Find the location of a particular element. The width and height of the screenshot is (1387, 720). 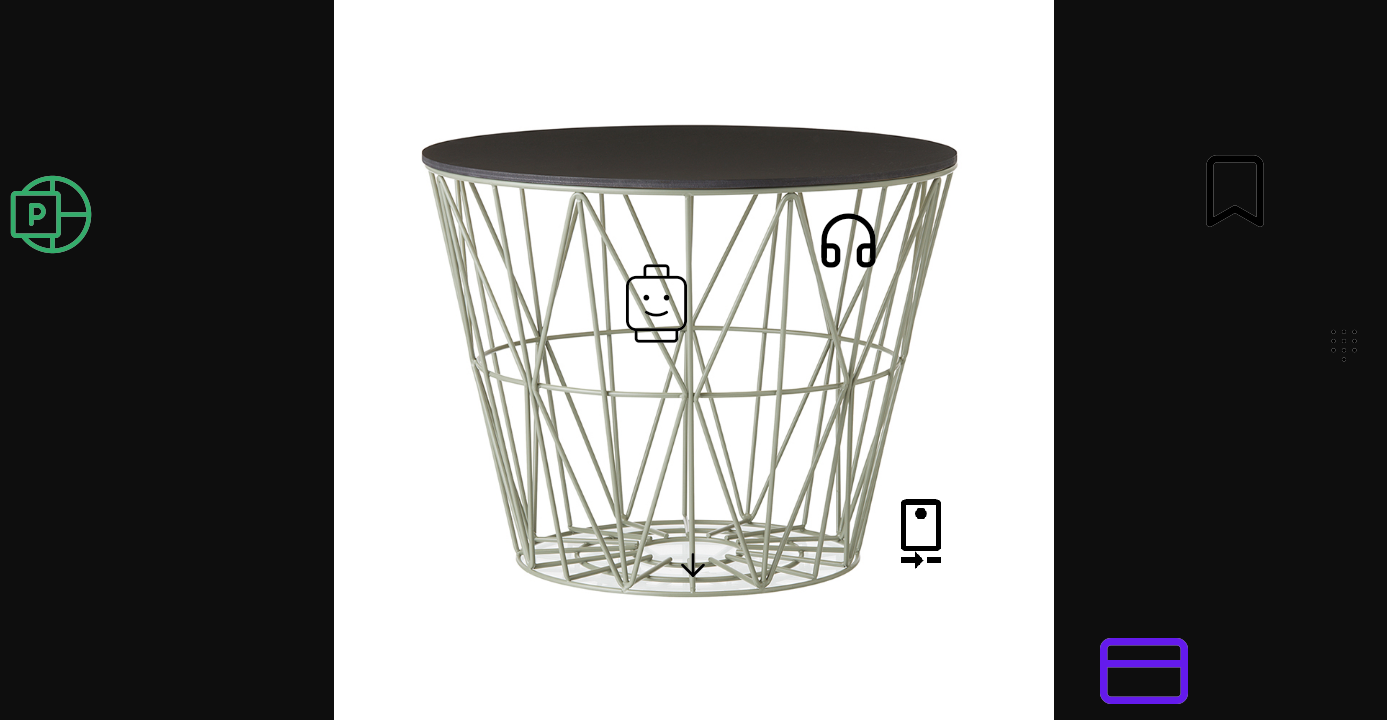

save this item for later is located at coordinates (1235, 191).